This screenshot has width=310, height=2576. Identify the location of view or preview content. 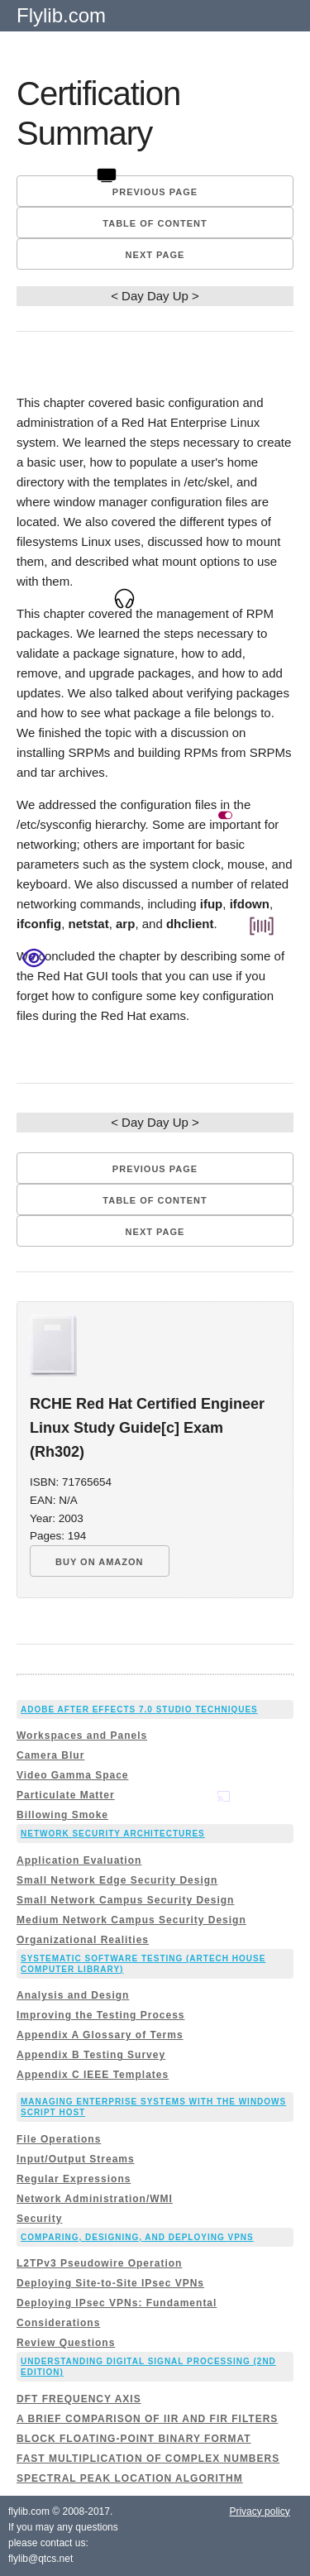
(34, 958).